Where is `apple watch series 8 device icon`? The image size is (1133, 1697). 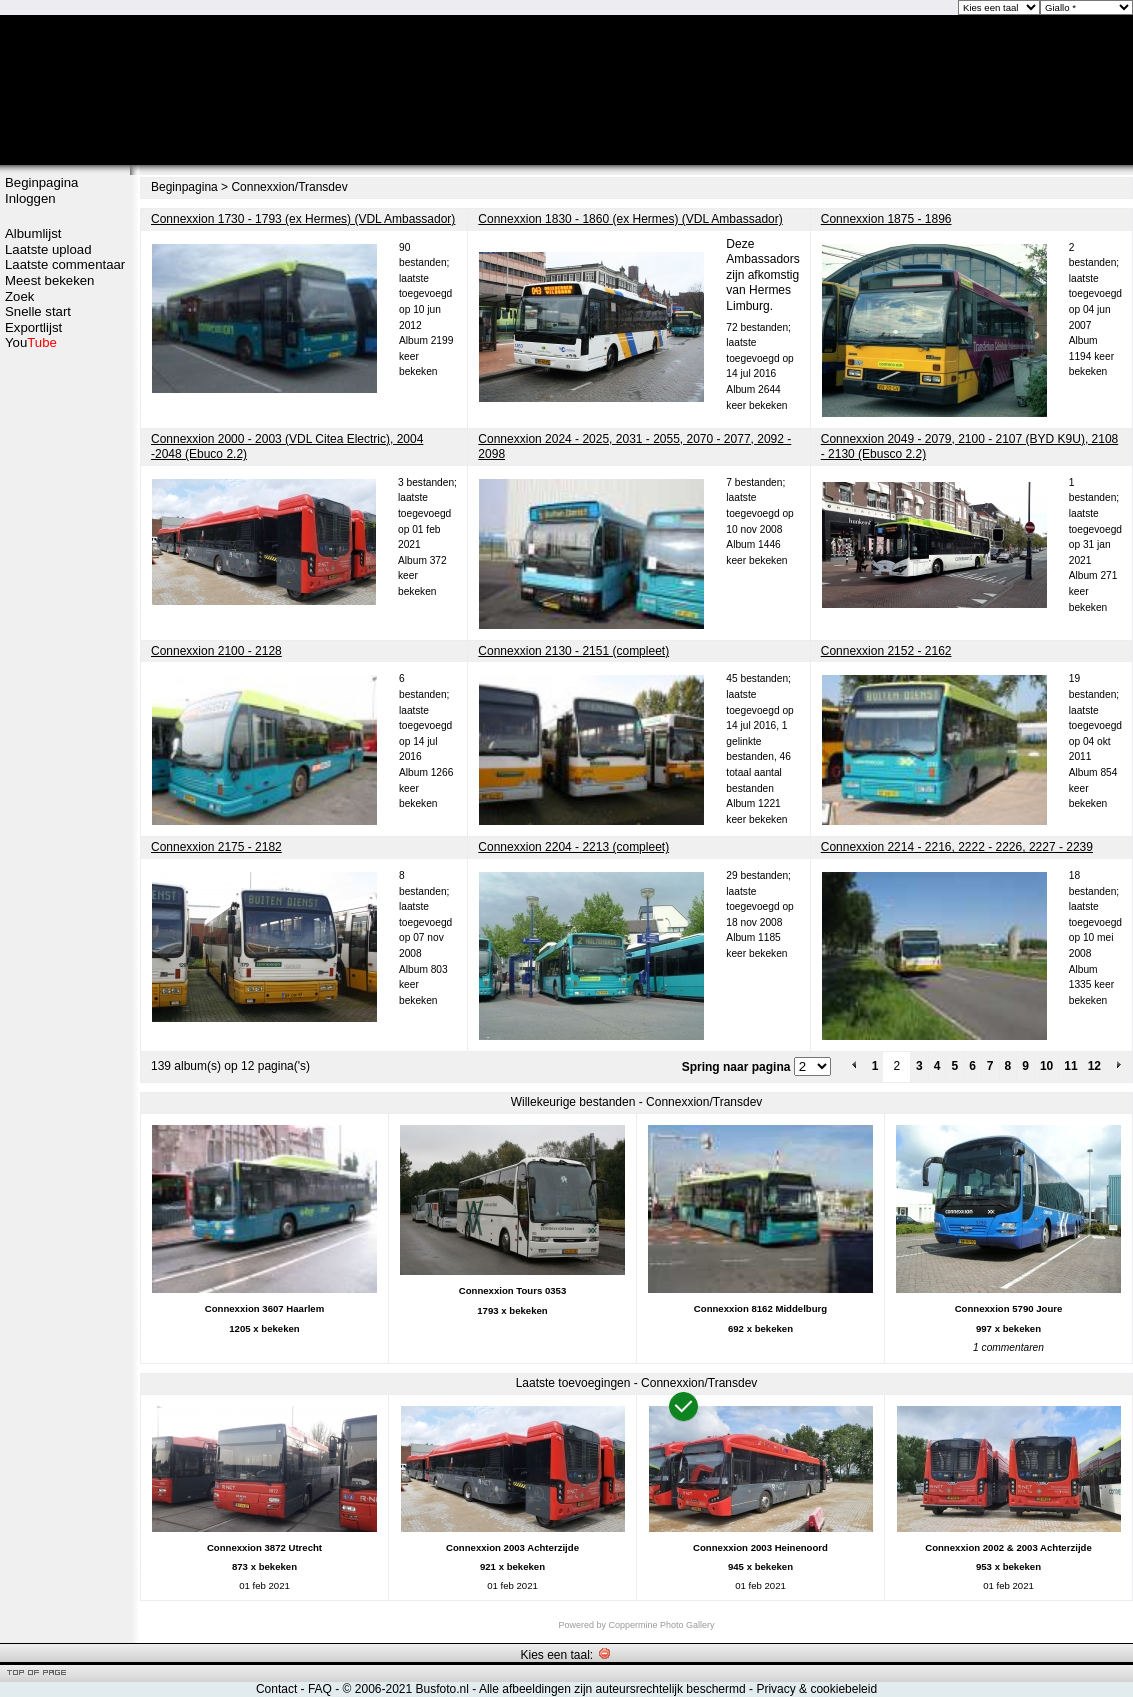 apple watch series 8 device icon is located at coordinates (998, 535).